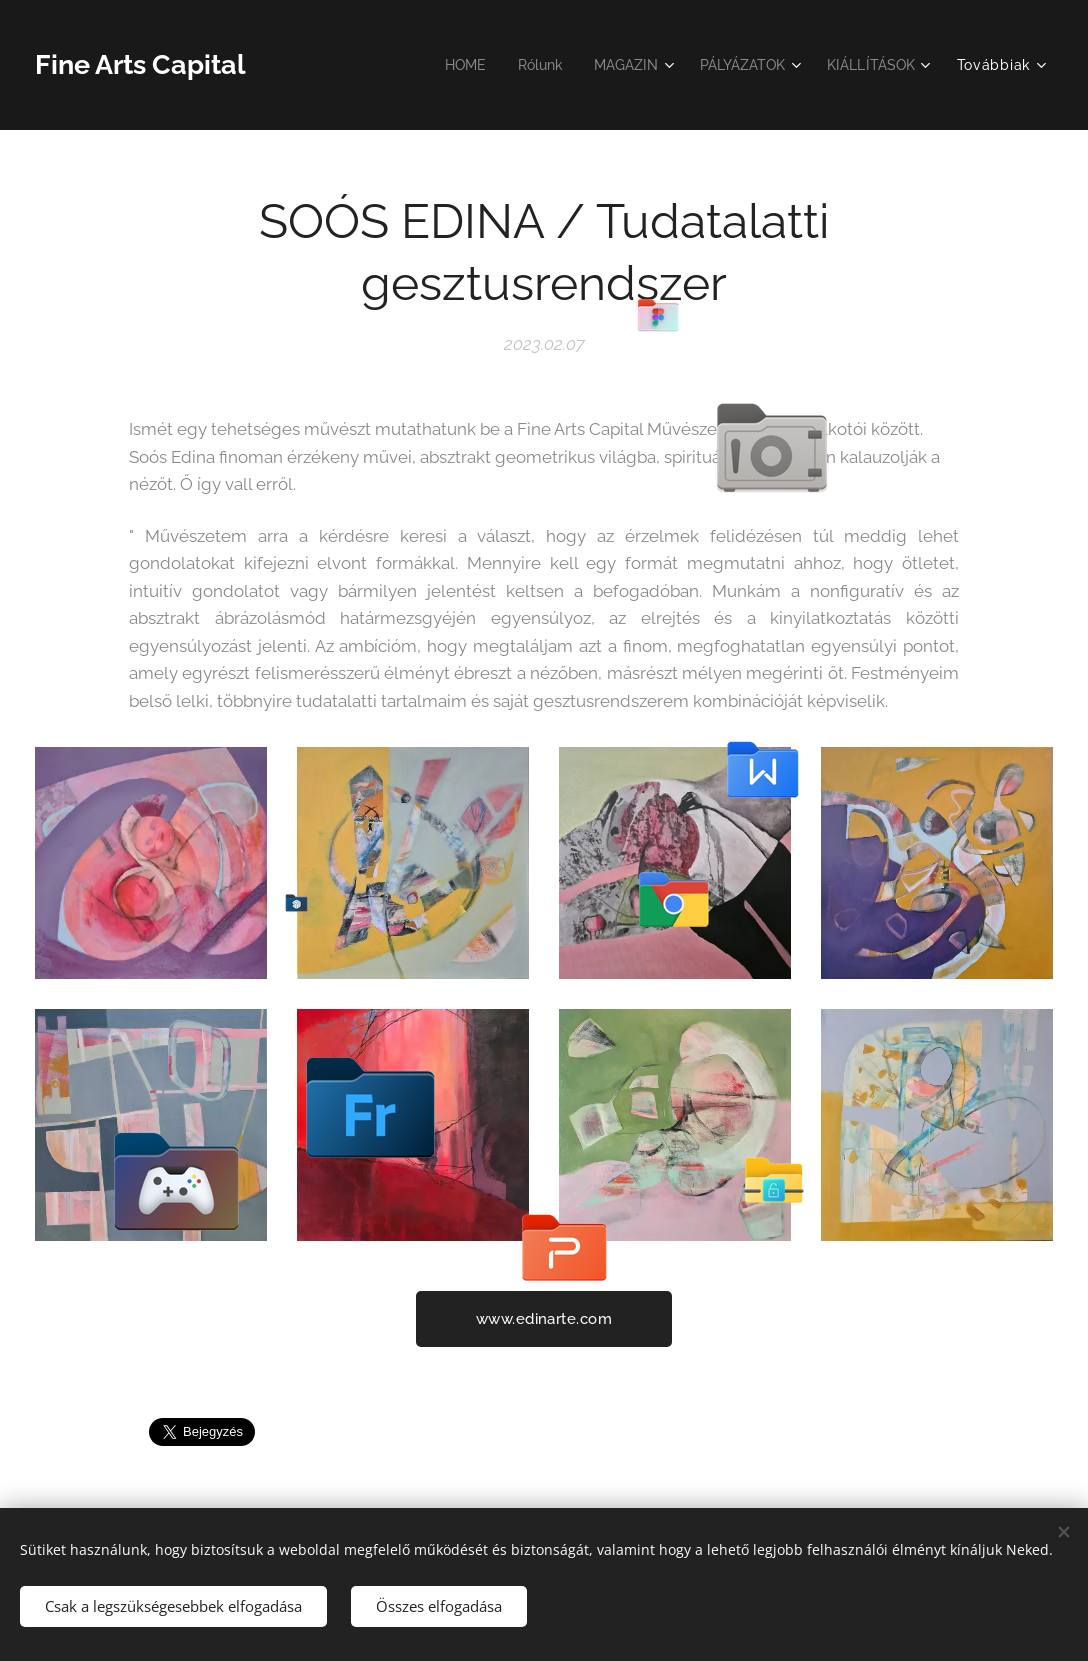  What do you see at coordinates (296, 903) in the screenshot?
I see `open sketchup project files folder` at bounding box center [296, 903].